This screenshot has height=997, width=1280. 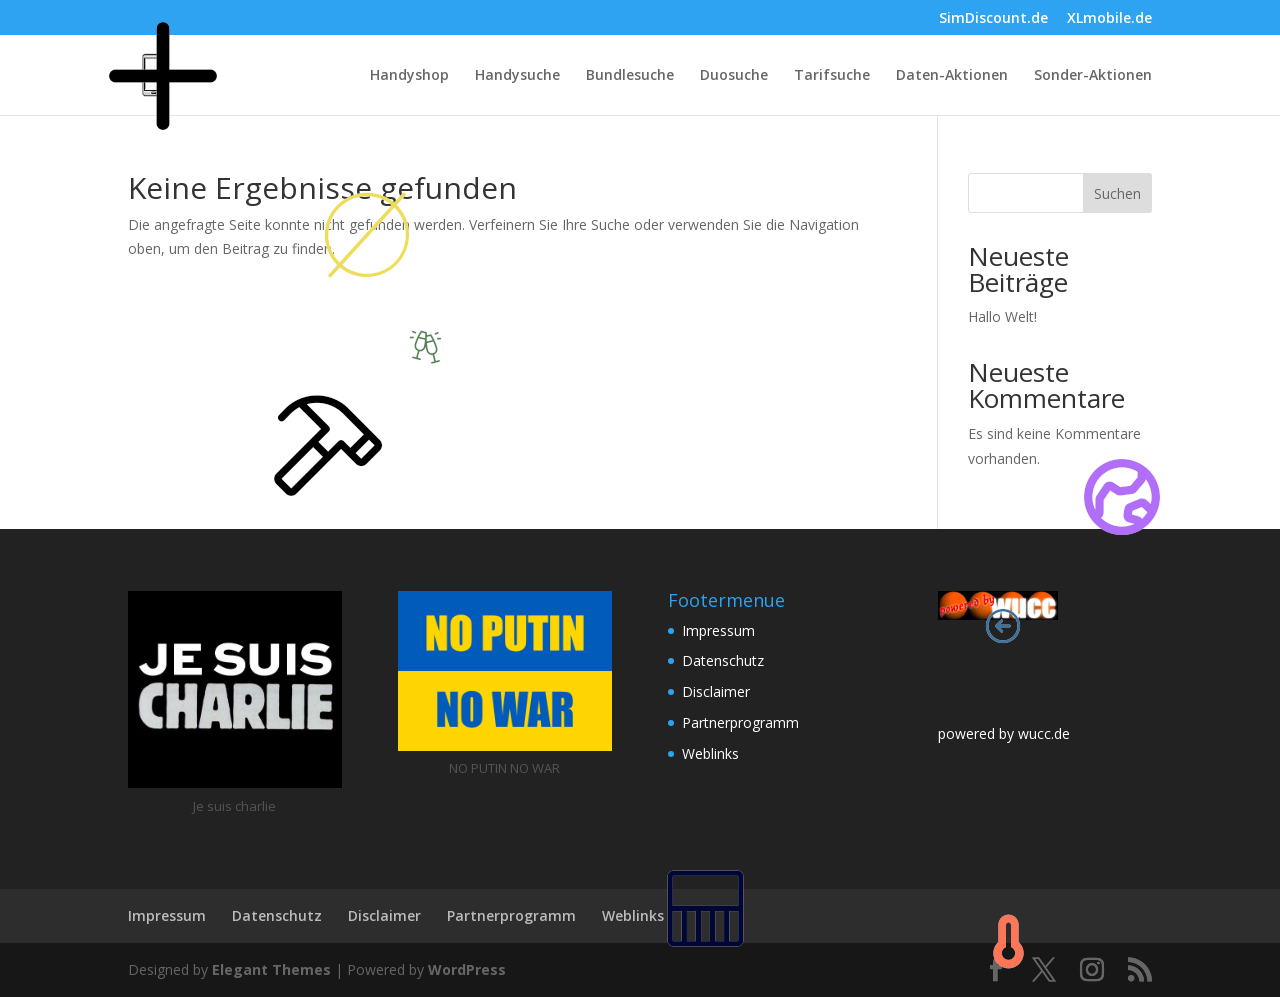 What do you see at coordinates (367, 235) in the screenshot?
I see `indicates an empty or null state` at bounding box center [367, 235].